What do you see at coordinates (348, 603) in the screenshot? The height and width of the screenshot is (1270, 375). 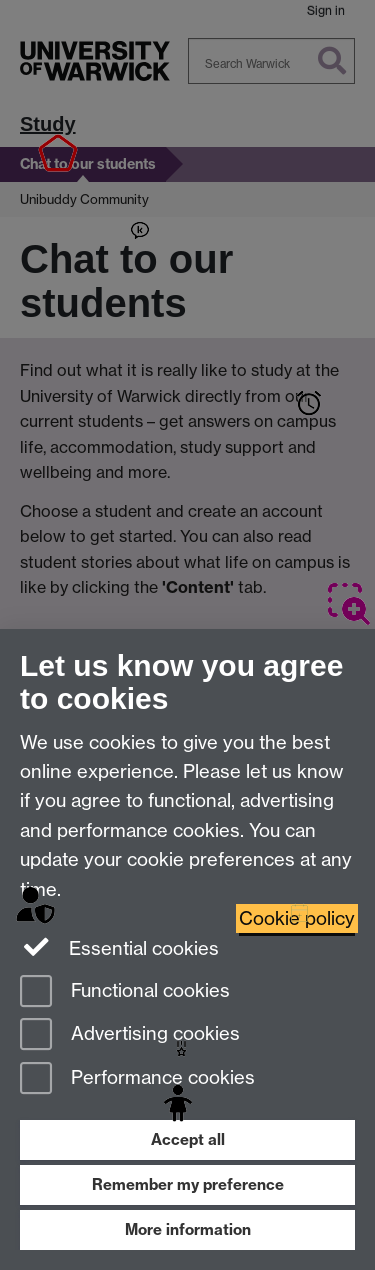 I see `zoom in on a selected area` at bounding box center [348, 603].